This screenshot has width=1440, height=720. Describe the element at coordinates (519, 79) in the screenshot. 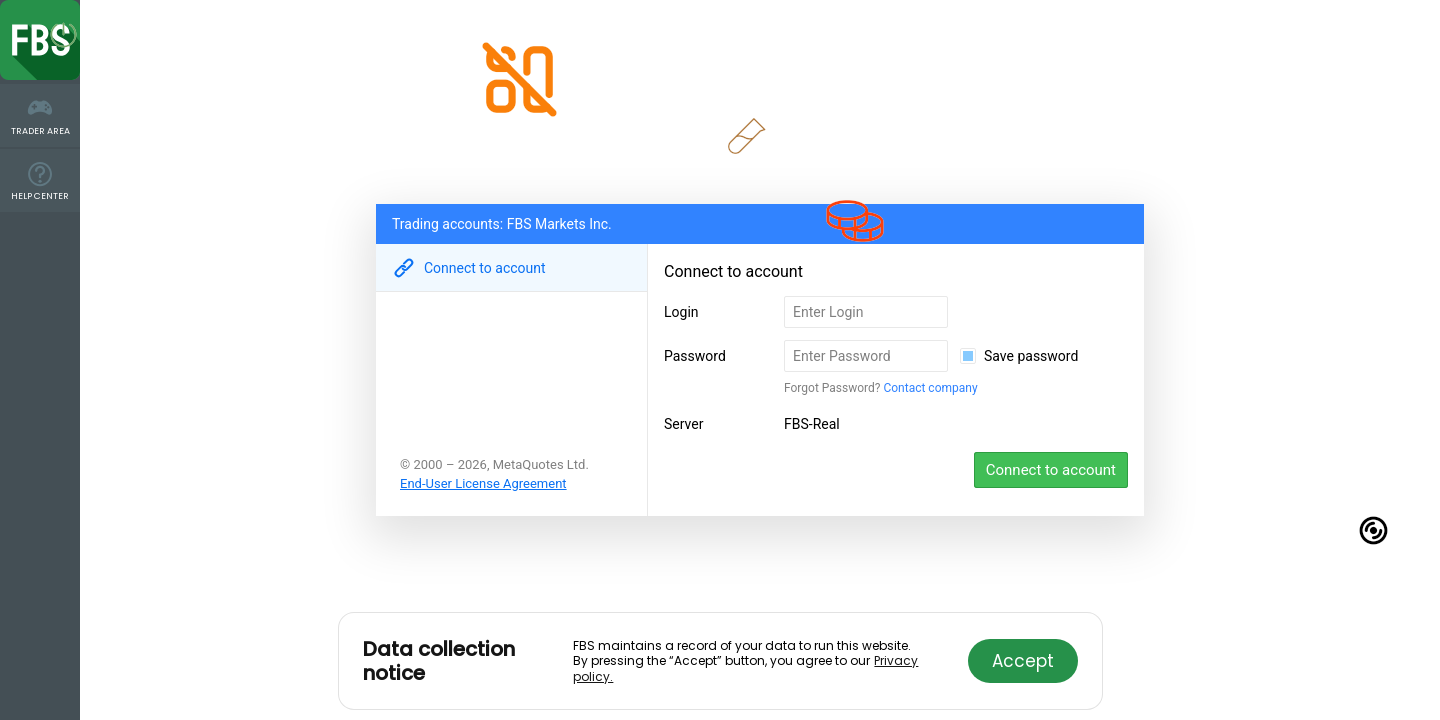

I see `disable layout view` at that location.